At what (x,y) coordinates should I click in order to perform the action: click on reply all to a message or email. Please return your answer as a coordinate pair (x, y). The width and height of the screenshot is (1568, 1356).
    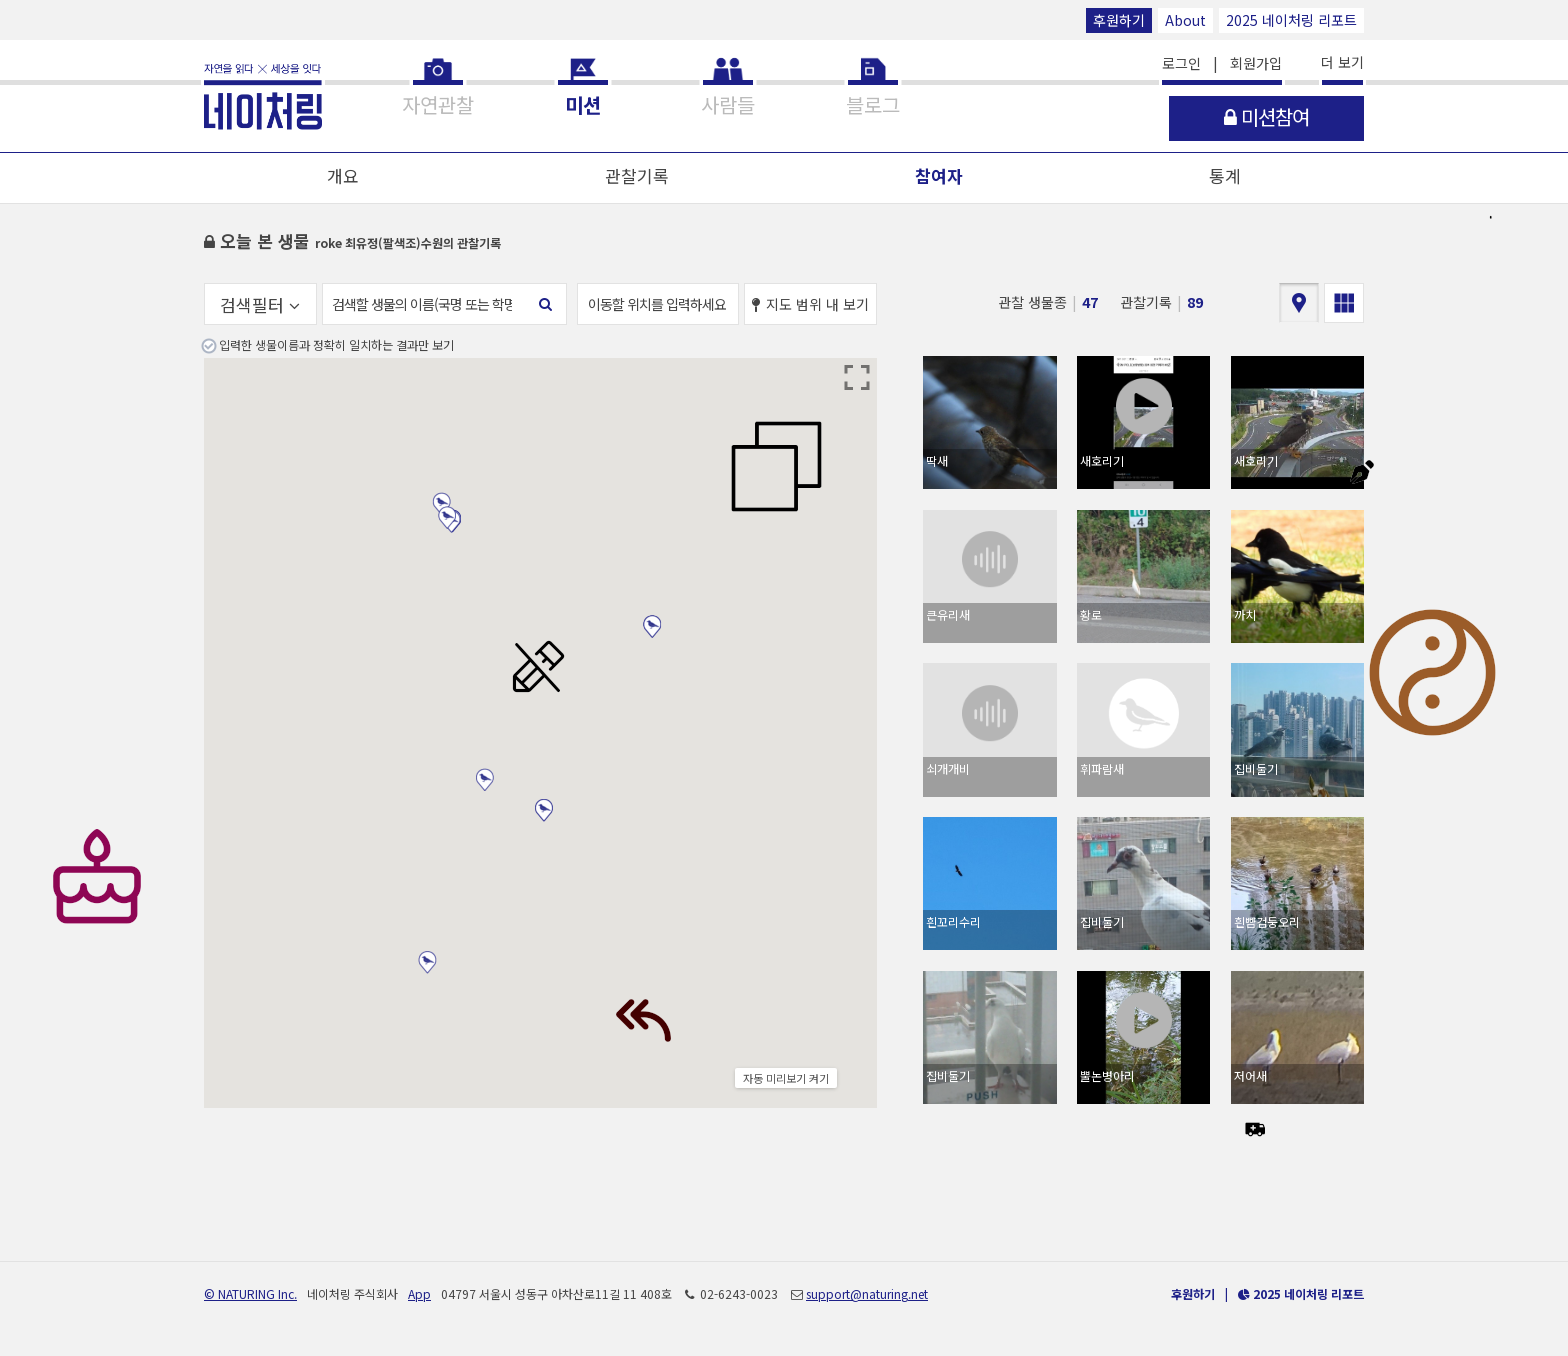
    Looking at the image, I should click on (643, 1020).